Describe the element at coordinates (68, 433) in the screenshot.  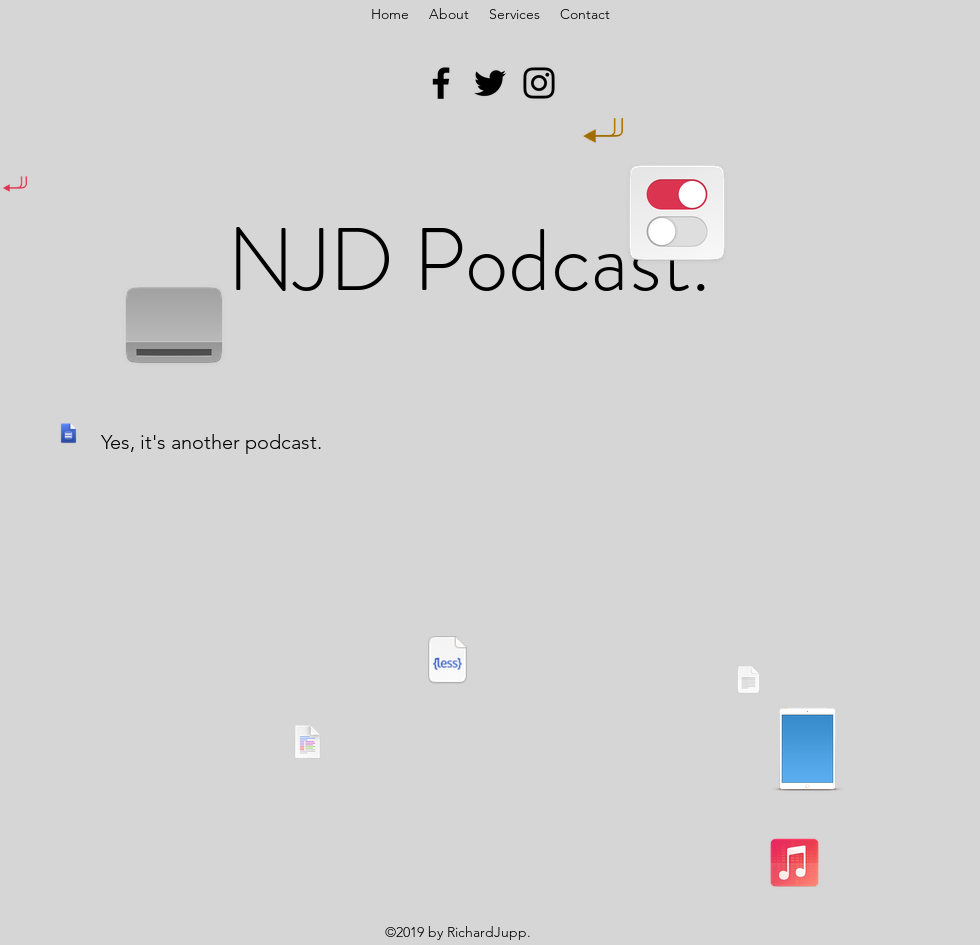
I see `SMB network workgroup file type` at that location.